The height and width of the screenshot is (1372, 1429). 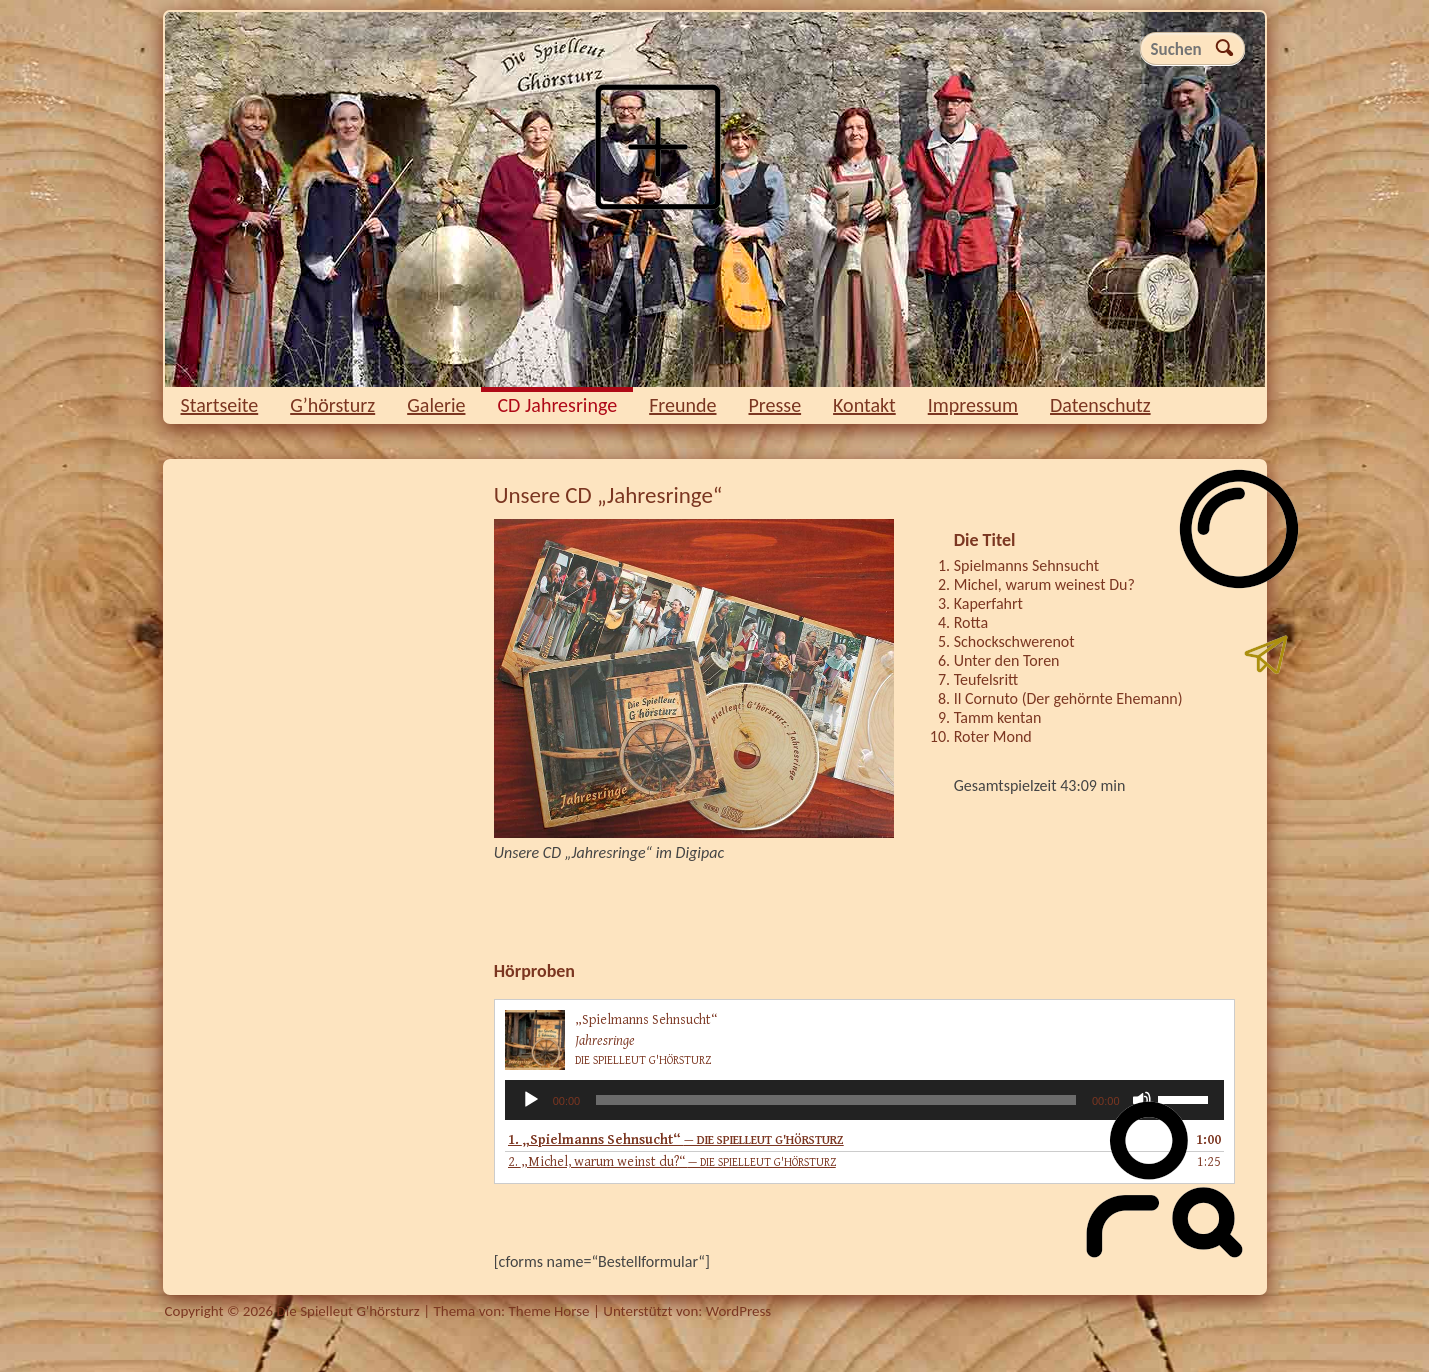 I want to click on add a new item or entry, so click(x=658, y=147).